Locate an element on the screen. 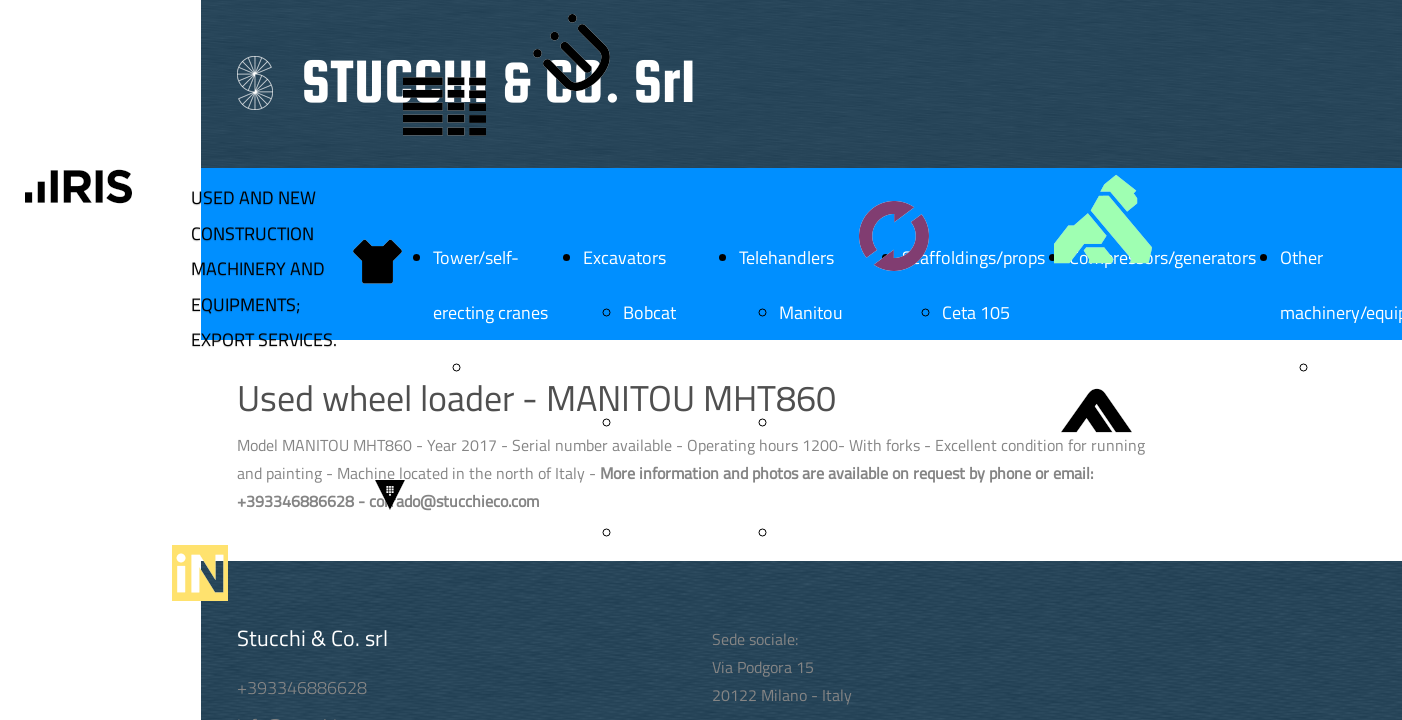 The image size is (1402, 720). inspire brand logo is located at coordinates (200, 573).